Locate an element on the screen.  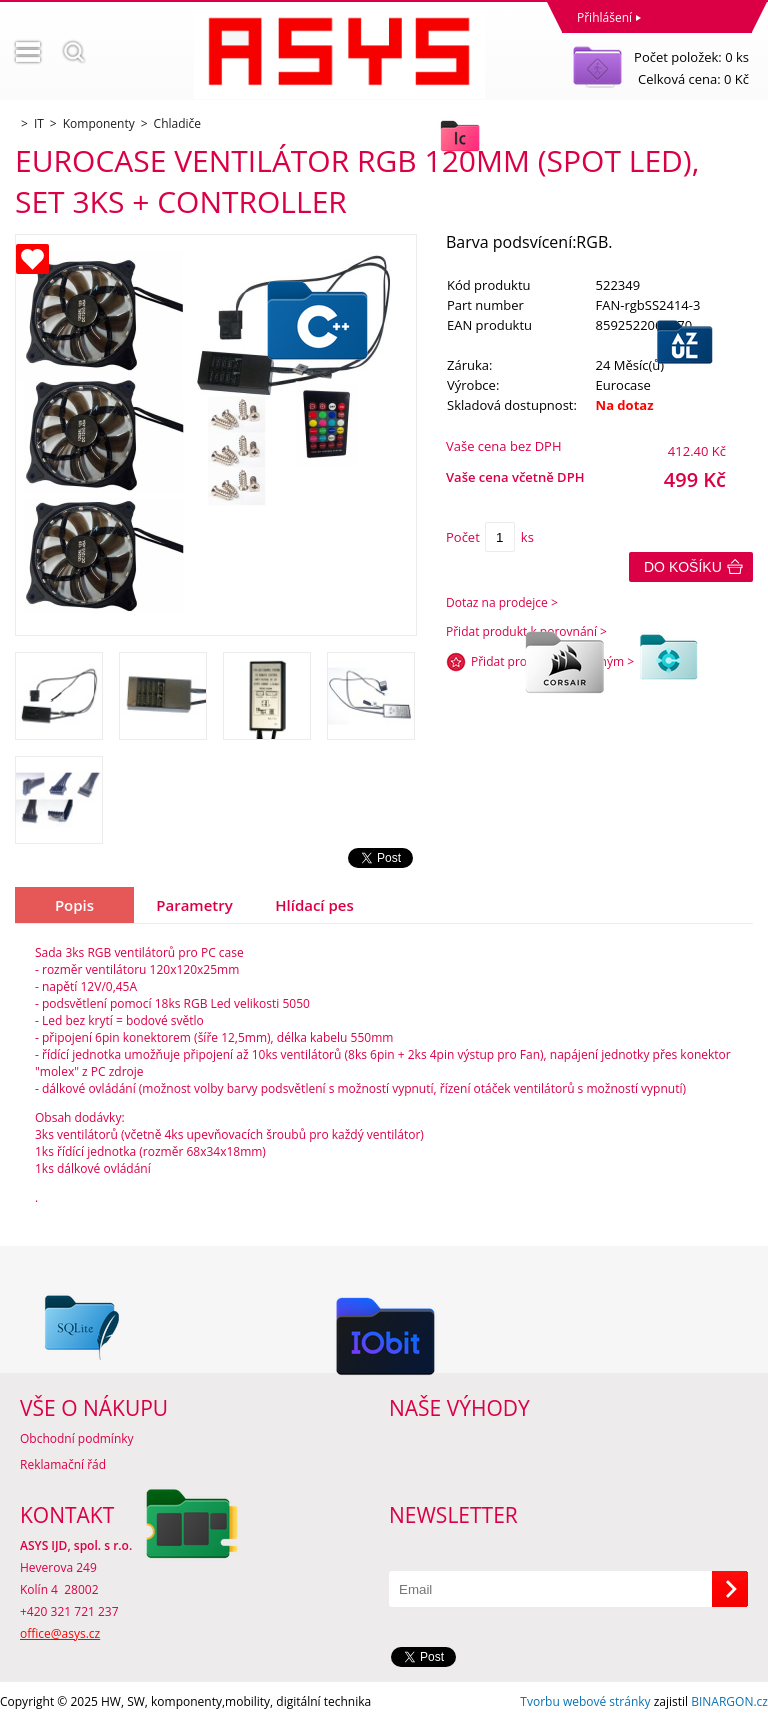
folder containing corsair software or drivers is located at coordinates (564, 664).